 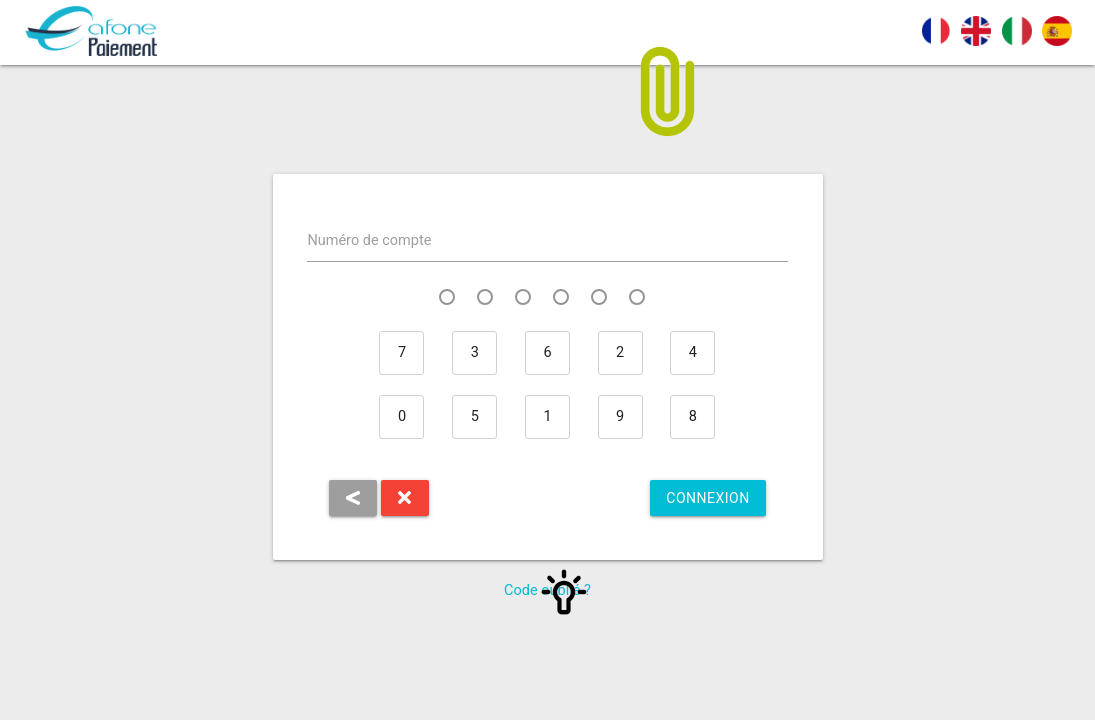 I want to click on attach a file to your message, so click(x=667, y=91).